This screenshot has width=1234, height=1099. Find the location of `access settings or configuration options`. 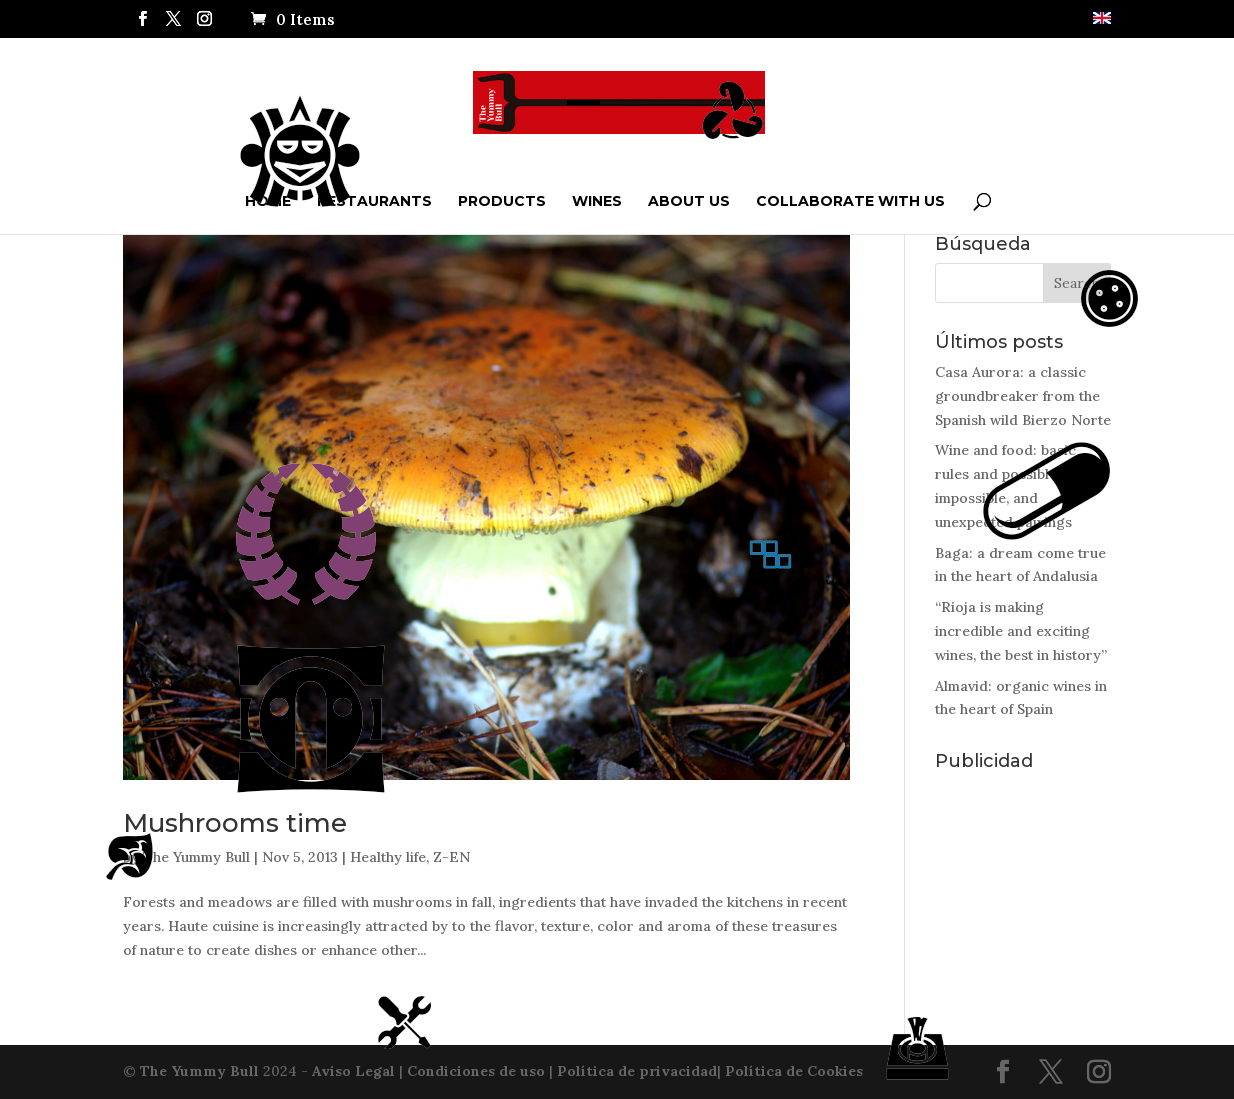

access settings or configuration options is located at coordinates (404, 1022).